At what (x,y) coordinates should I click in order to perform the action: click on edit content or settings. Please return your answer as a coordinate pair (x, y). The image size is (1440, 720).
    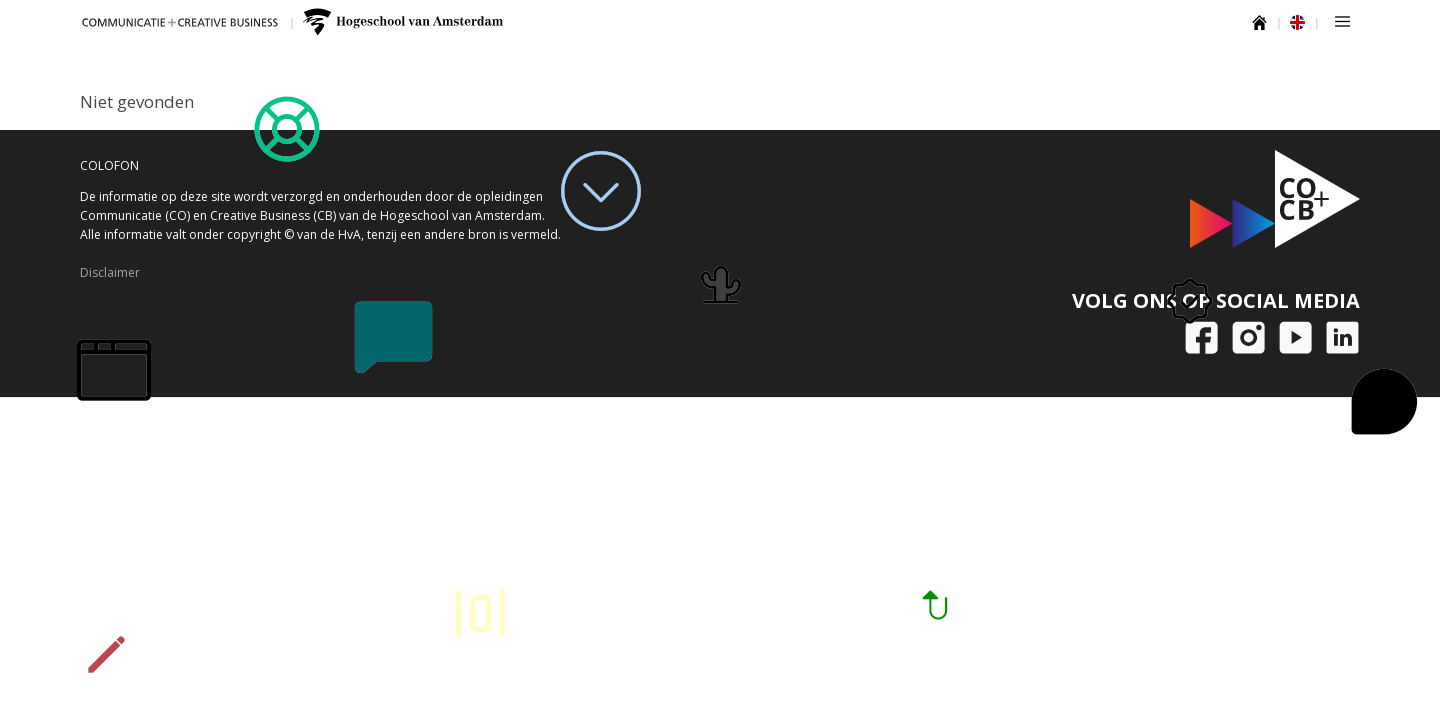
    Looking at the image, I should click on (106, 654).